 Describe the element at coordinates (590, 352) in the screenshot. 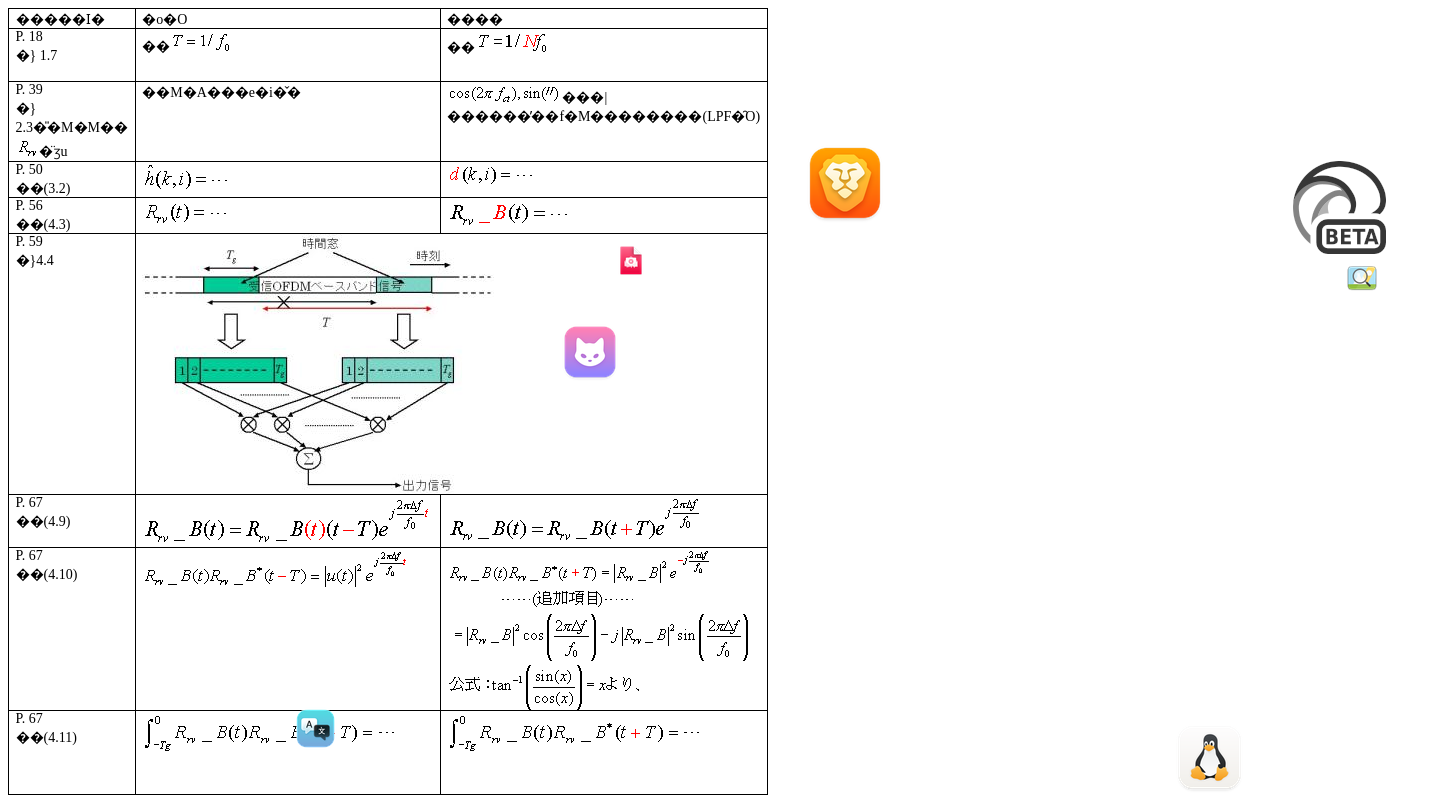

I see `open clash verge proxy client` at that location.